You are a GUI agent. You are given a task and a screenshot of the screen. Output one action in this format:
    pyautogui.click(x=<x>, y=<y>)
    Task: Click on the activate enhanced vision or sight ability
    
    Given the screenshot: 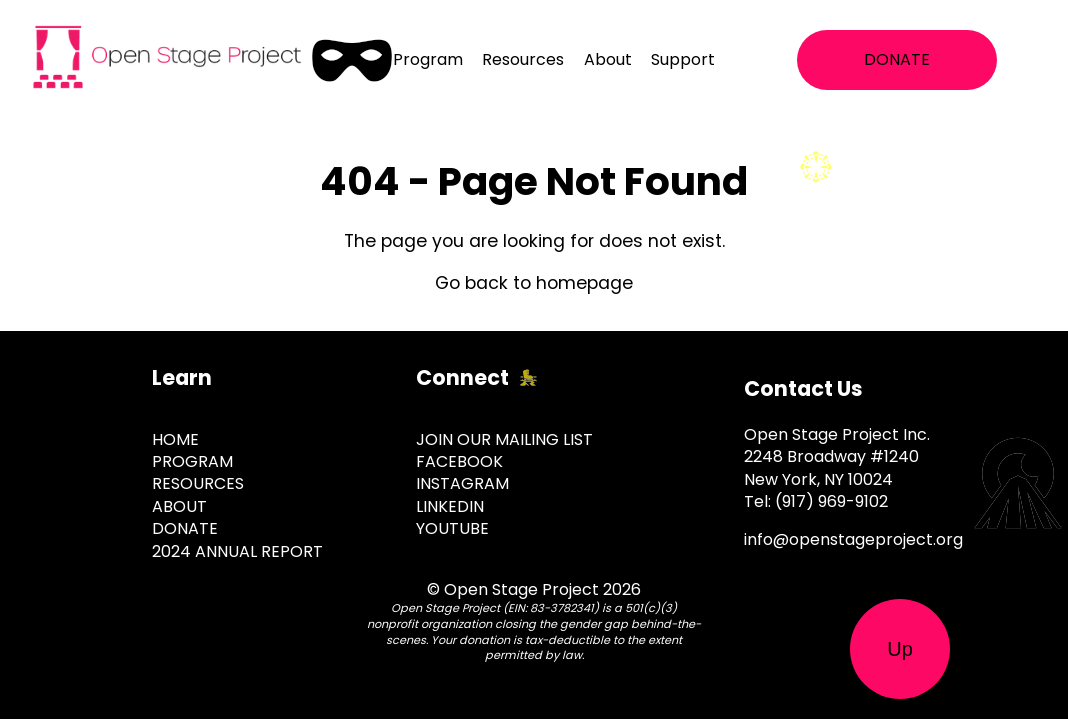 What is the action you would take?
    pyautogui.click(x=1018, y=483)
    